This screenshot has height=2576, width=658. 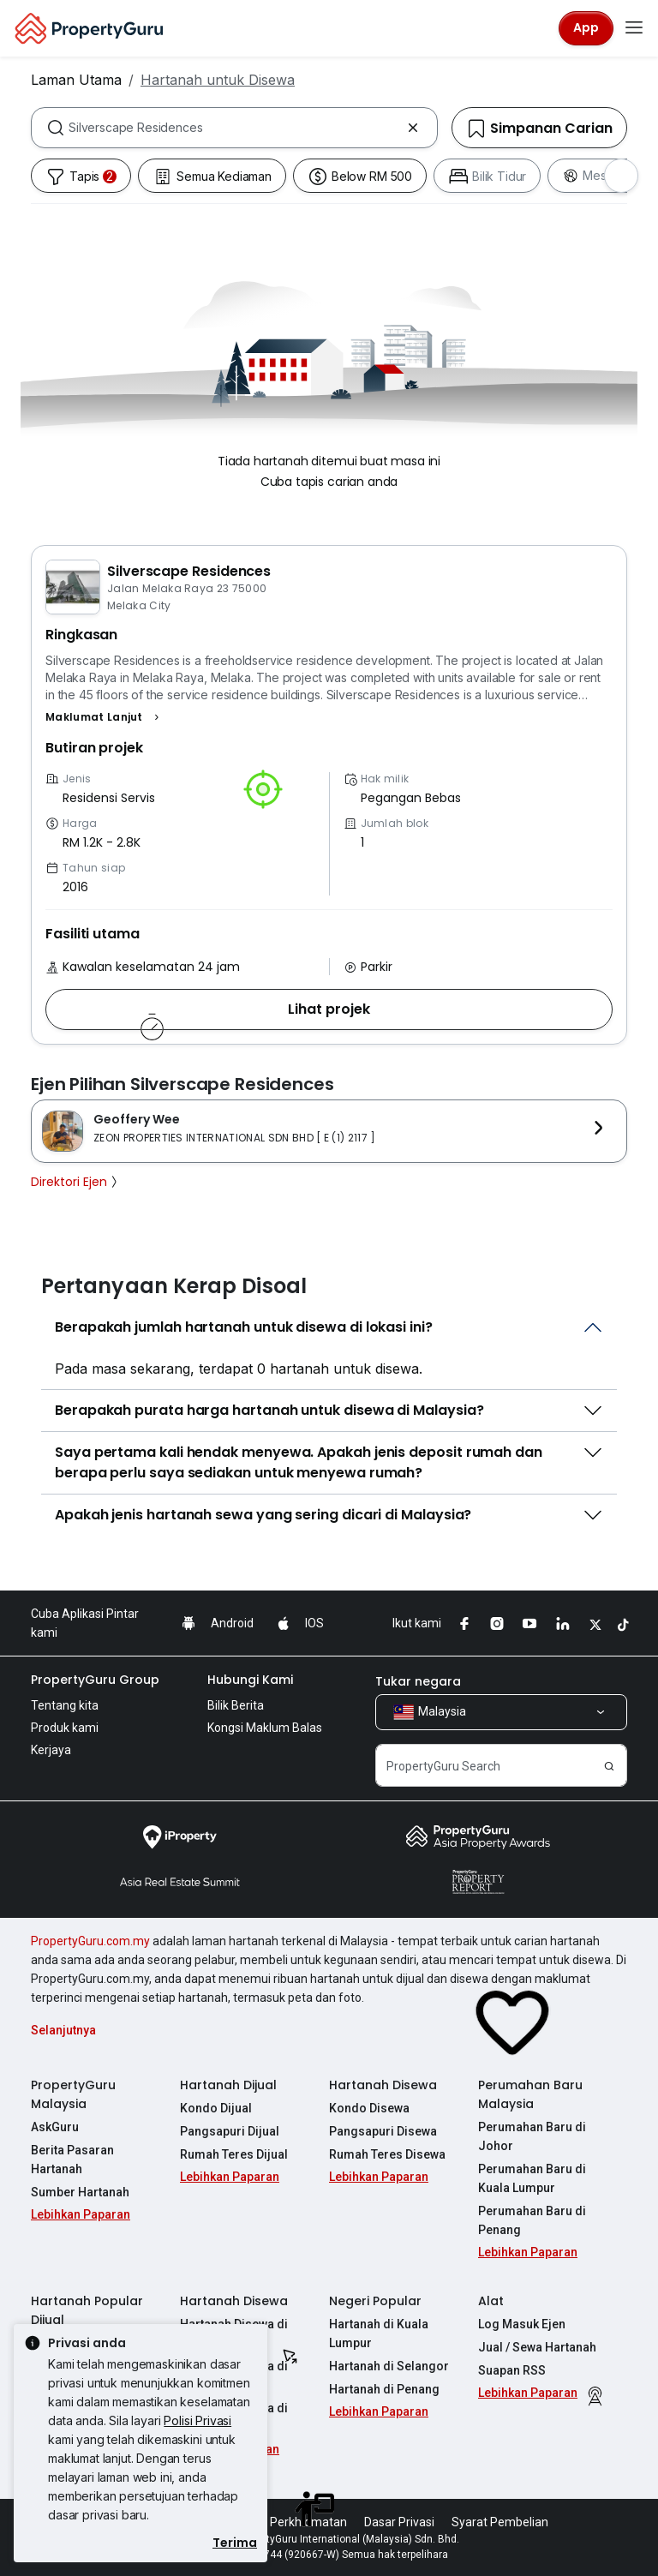 What do you see at coordinates (290, 2356) in the screenshot?
I see `share cursor or pointer location` at bounding box center [290, 2356].